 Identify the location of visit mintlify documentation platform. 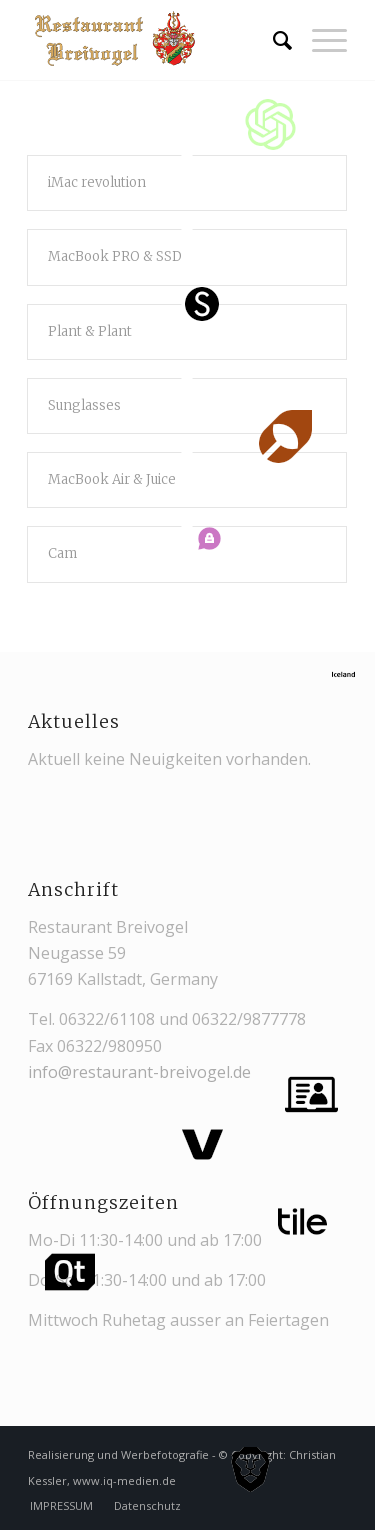
(285, 436).